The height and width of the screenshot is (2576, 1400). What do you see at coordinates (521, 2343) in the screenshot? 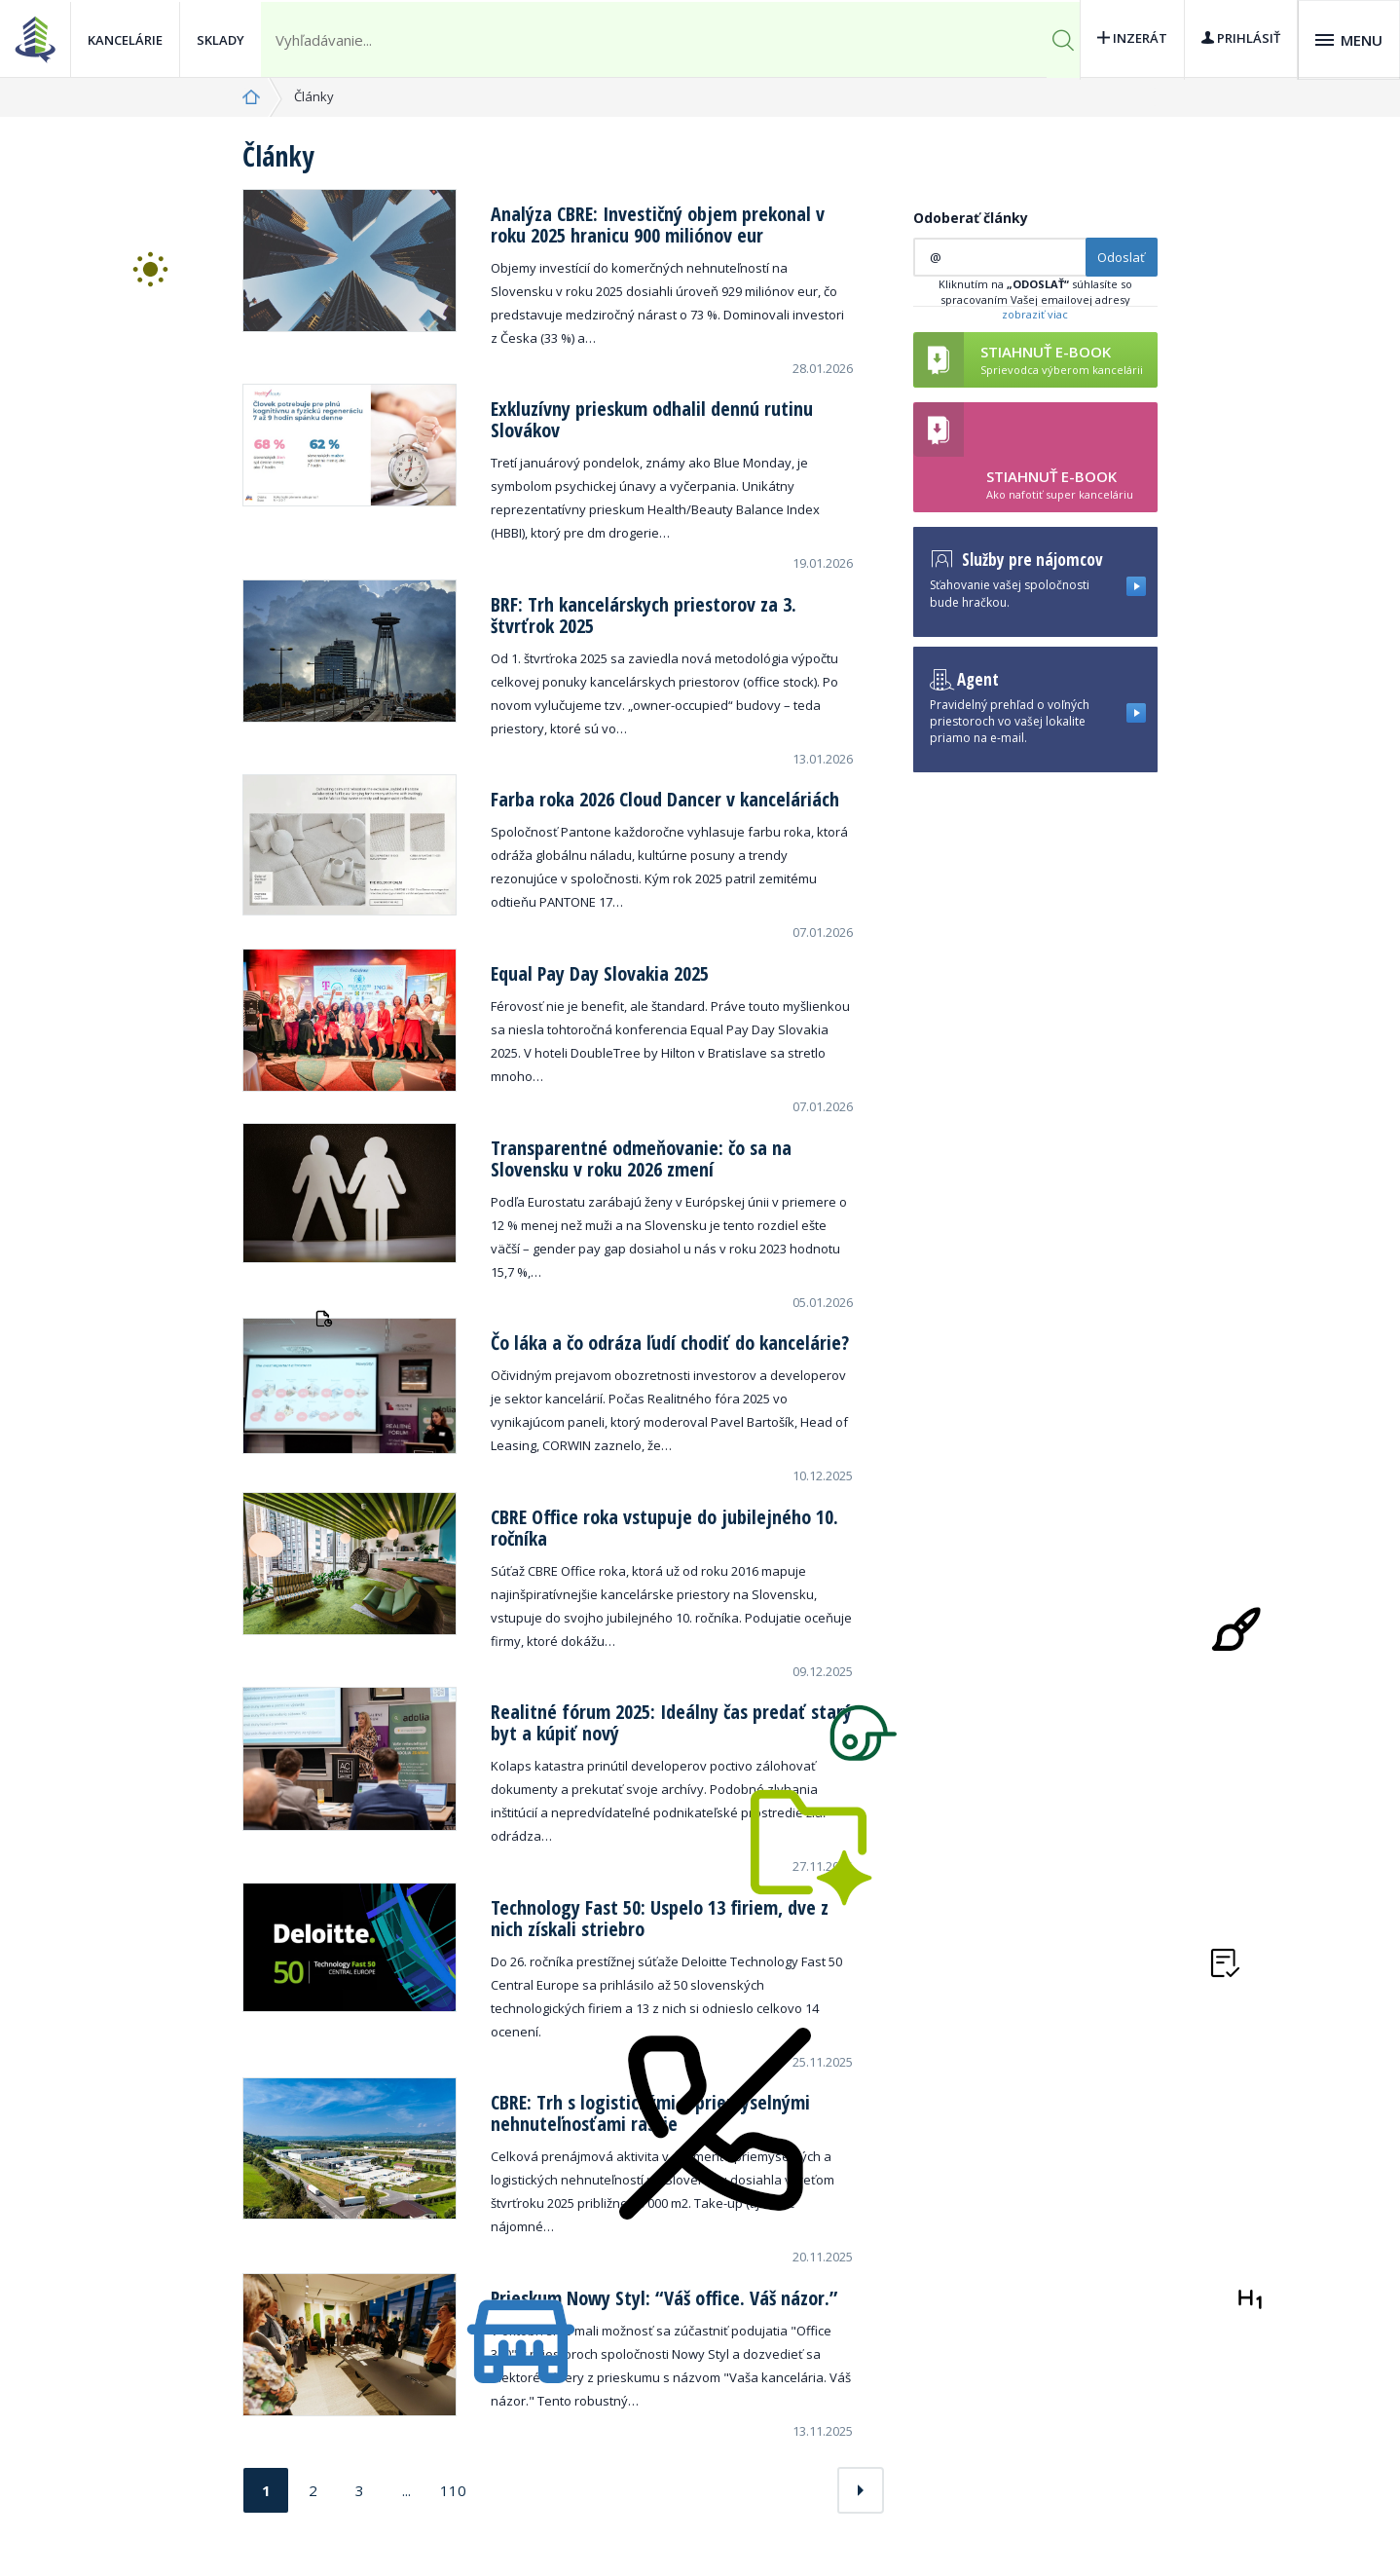
I see `select off-road vehicle type` at bounding box center [521, 2343].